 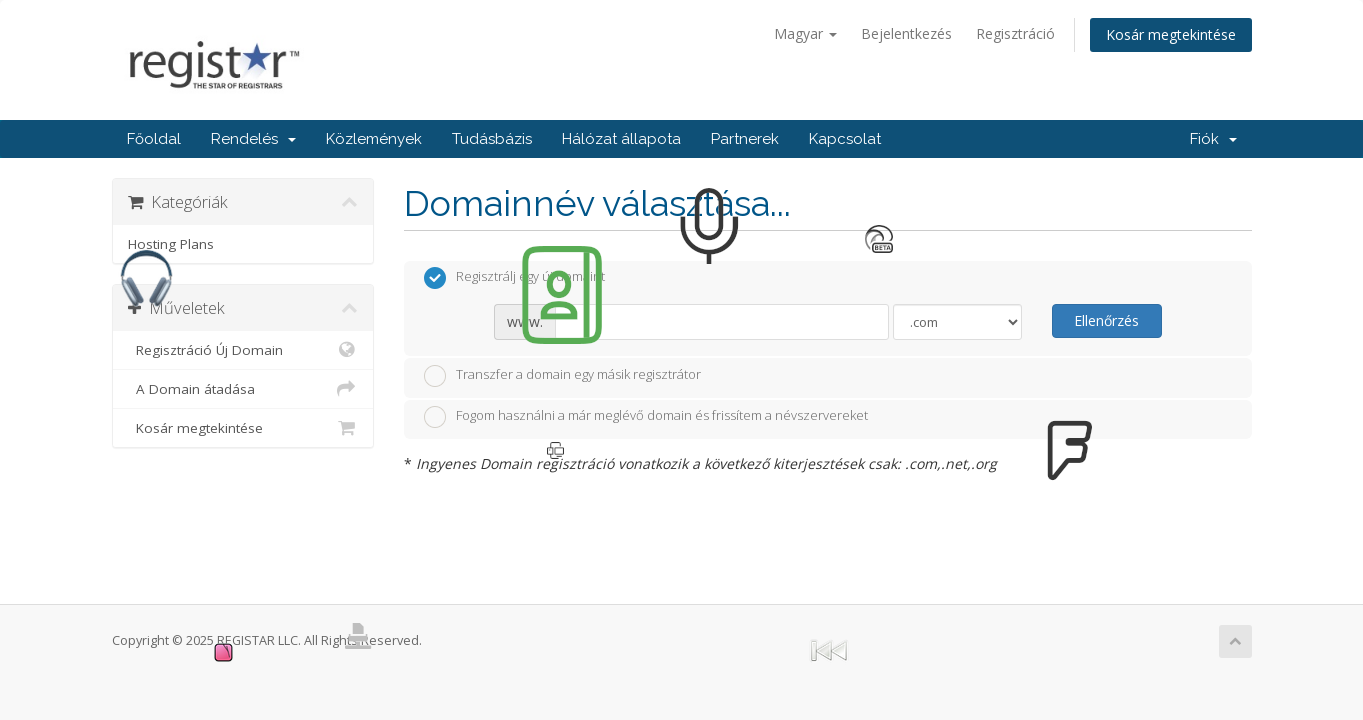 What do you see at coordinates (223, 652) in the screenshot?
I see `open bleachbit system cleaner app` at bounding box center [223, 652].